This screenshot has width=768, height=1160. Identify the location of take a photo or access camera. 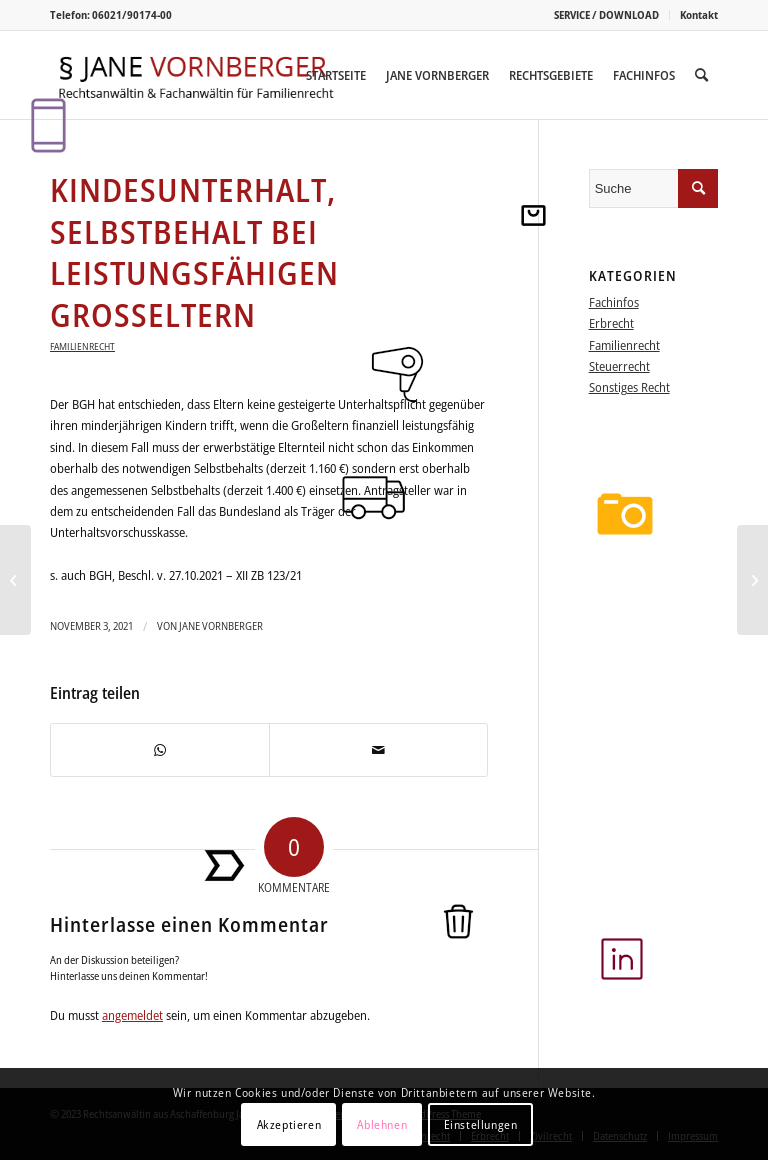
(625, 514).